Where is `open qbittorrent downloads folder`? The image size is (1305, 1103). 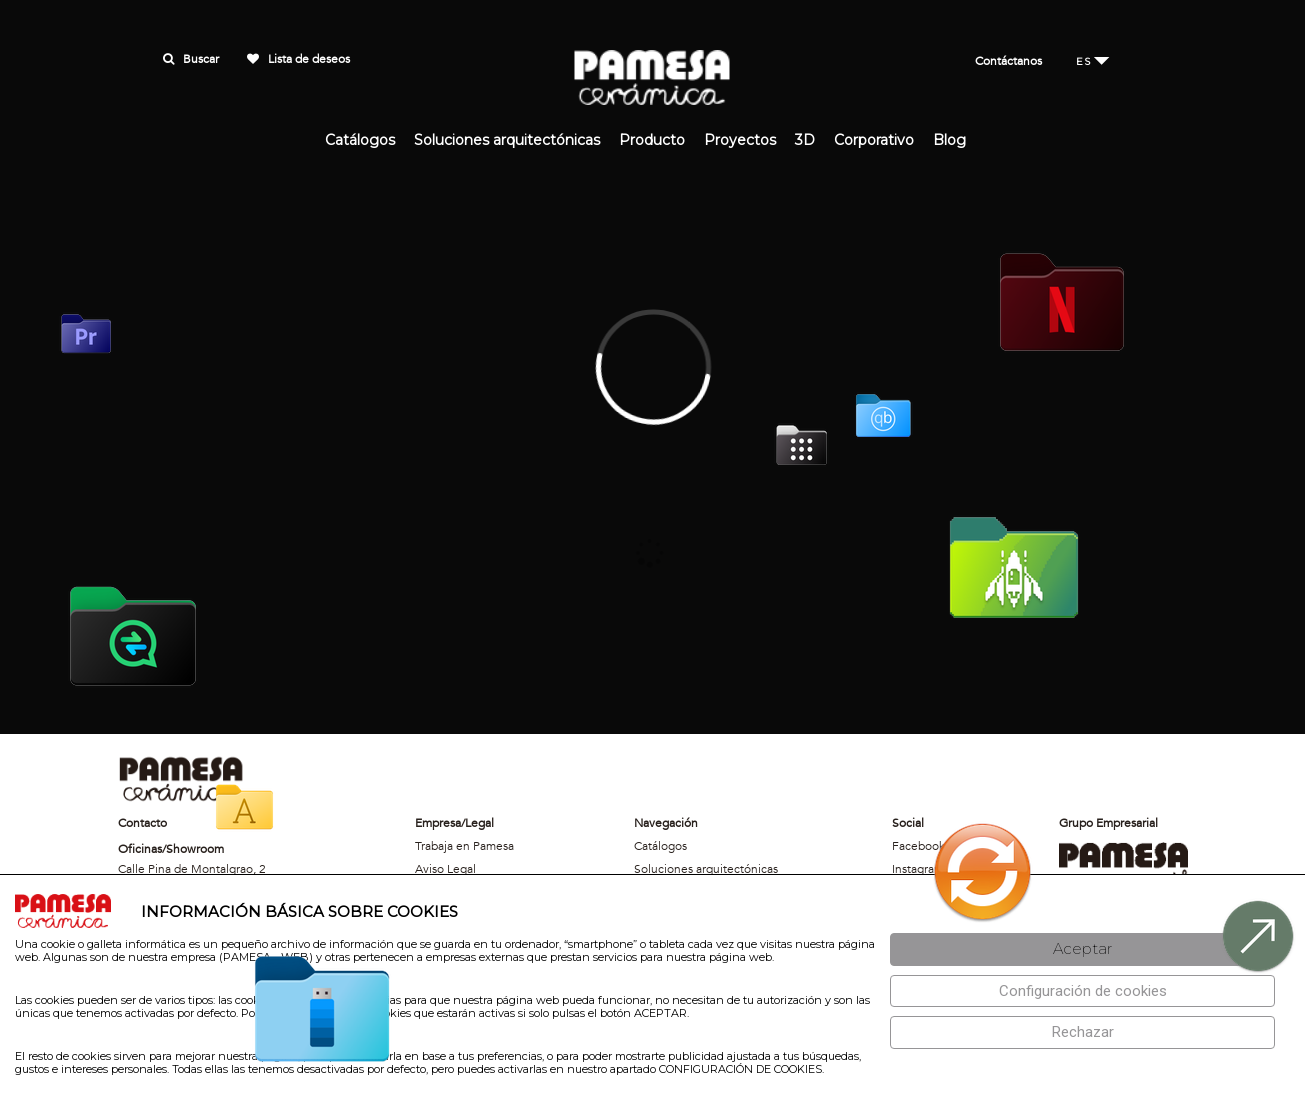 open qbittorrent downloads folder is located at coordinates (883, 417).